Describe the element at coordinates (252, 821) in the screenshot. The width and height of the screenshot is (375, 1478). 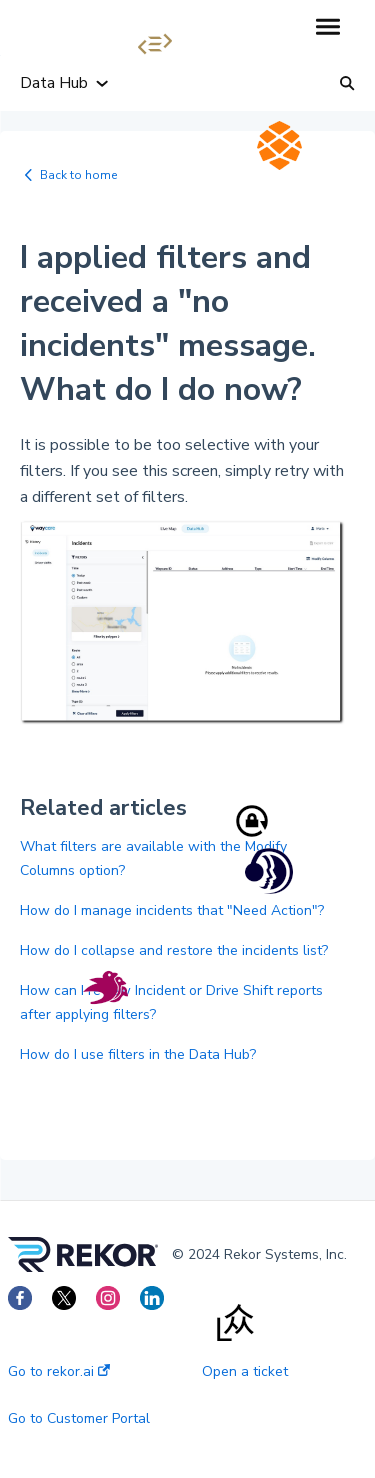
I see `screen rotation is locked` at that location.